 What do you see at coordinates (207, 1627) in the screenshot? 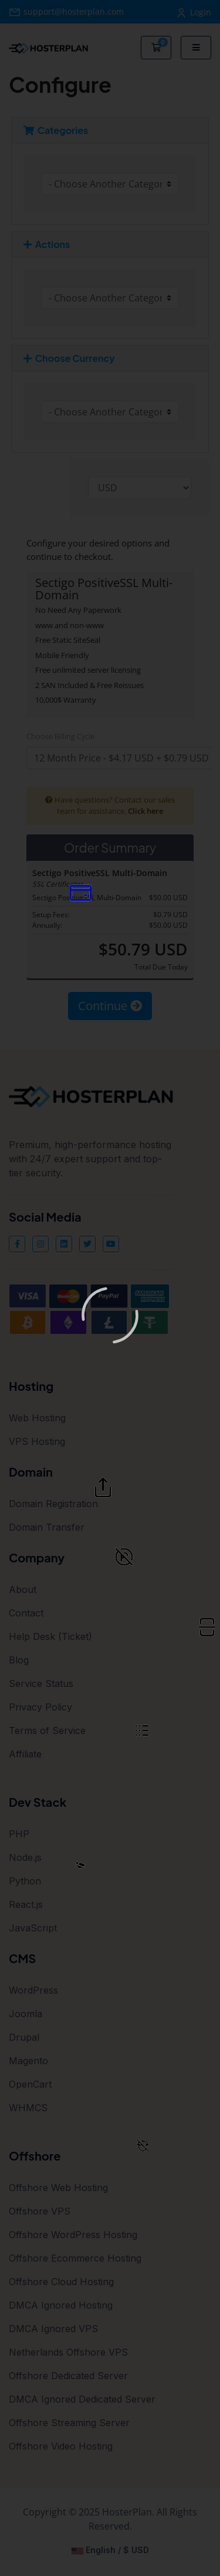
I see `split view vertically` at bounding box center [207, 1627].